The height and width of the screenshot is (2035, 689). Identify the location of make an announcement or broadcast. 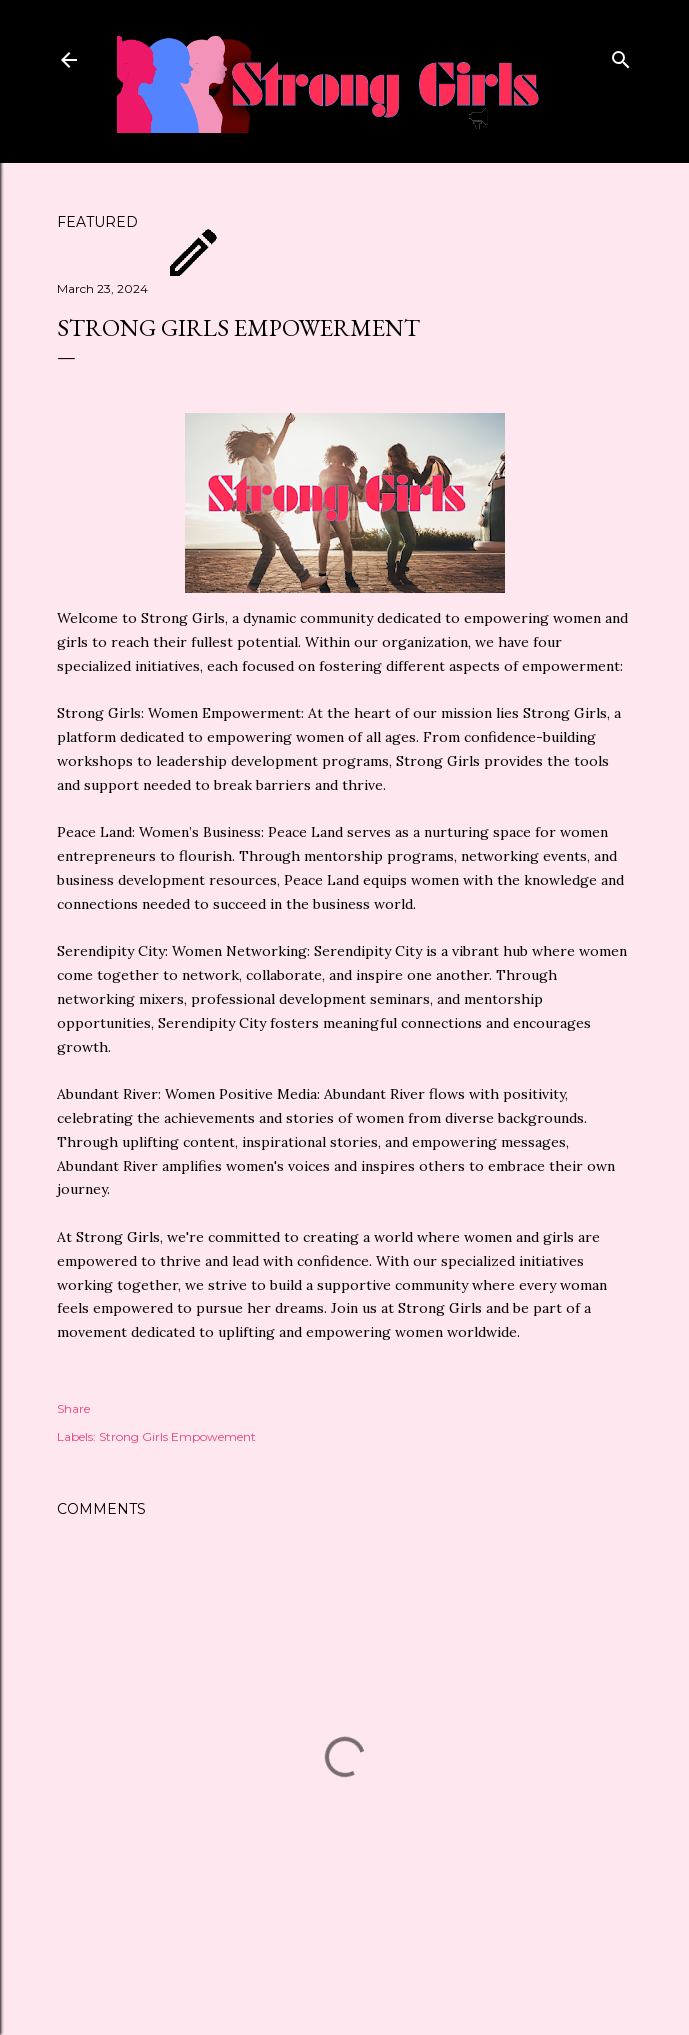
(478, 118).